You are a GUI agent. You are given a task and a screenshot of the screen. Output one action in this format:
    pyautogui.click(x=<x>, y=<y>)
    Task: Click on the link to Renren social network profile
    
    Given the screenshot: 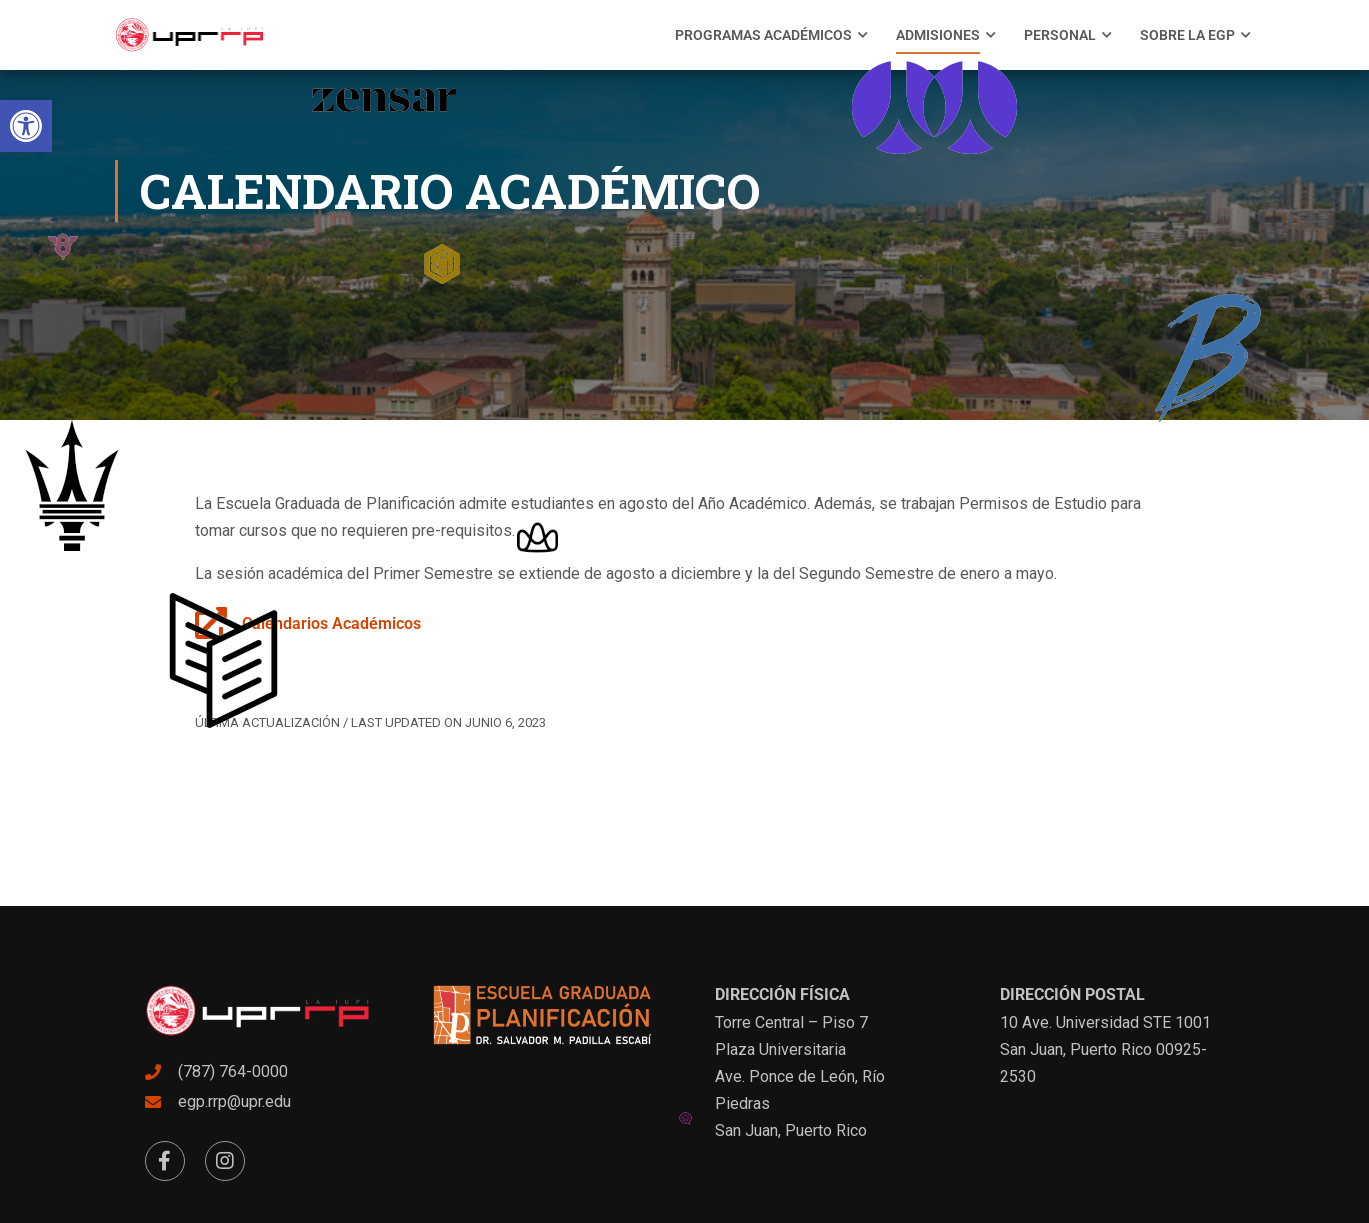 What is the action you would take?
    pyautogui.click(x=934, y=107)
    